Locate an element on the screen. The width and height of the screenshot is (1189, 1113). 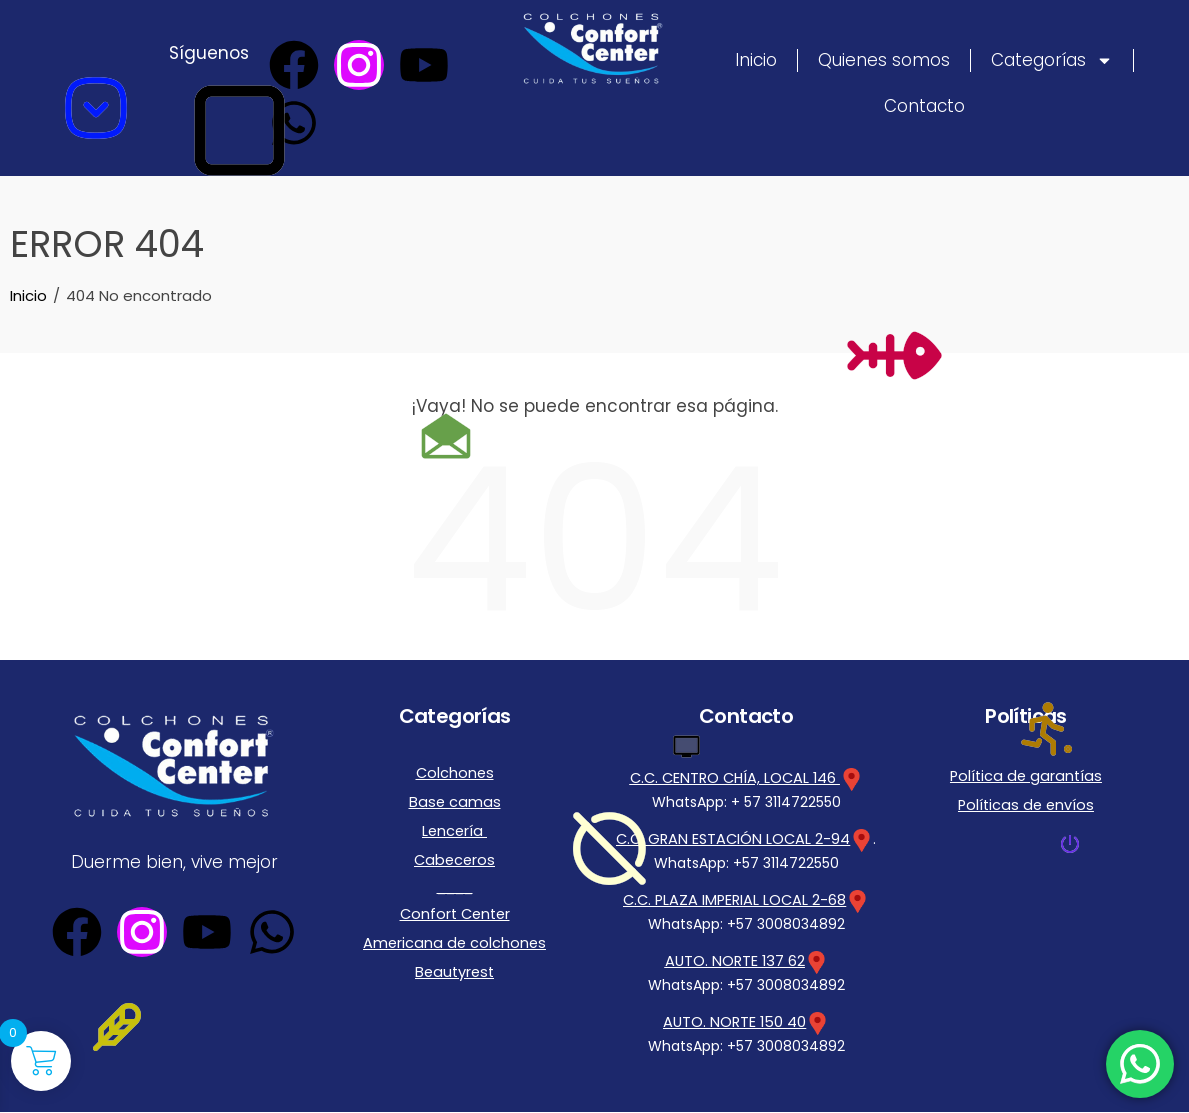
expand dropdown menu or content is located at coordinates (96, 108).